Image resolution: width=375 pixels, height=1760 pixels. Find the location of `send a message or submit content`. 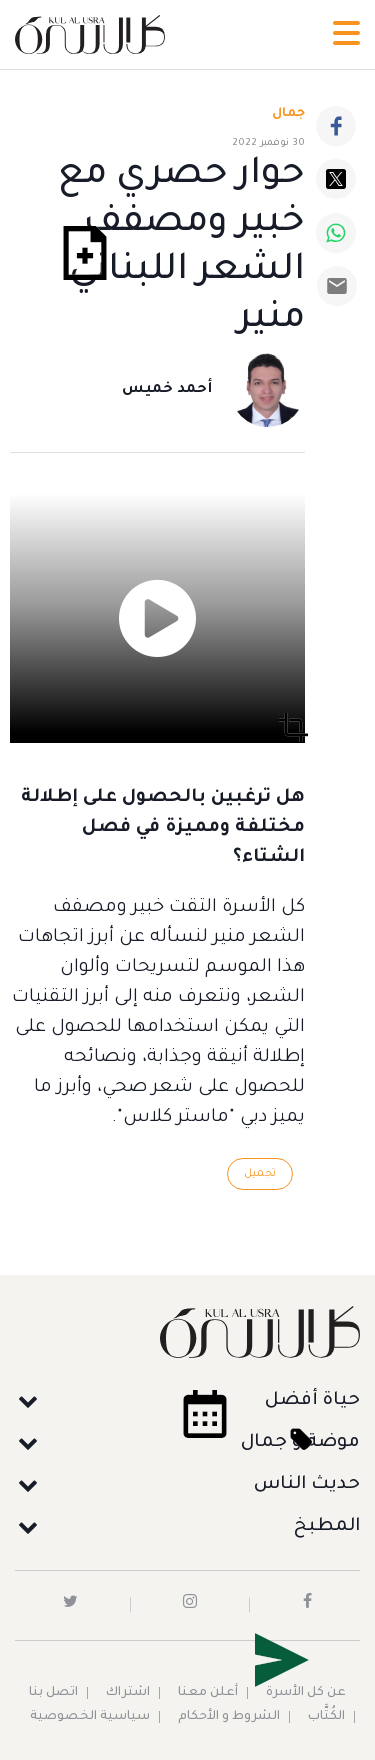

send a message or submit content is located at coordinates (282, 1660).